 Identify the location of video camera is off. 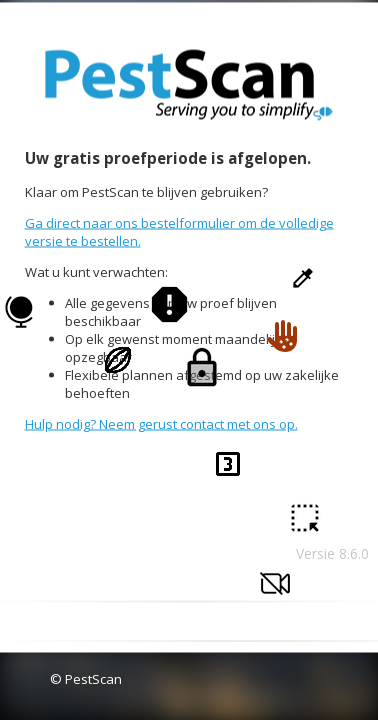
(275, 583).